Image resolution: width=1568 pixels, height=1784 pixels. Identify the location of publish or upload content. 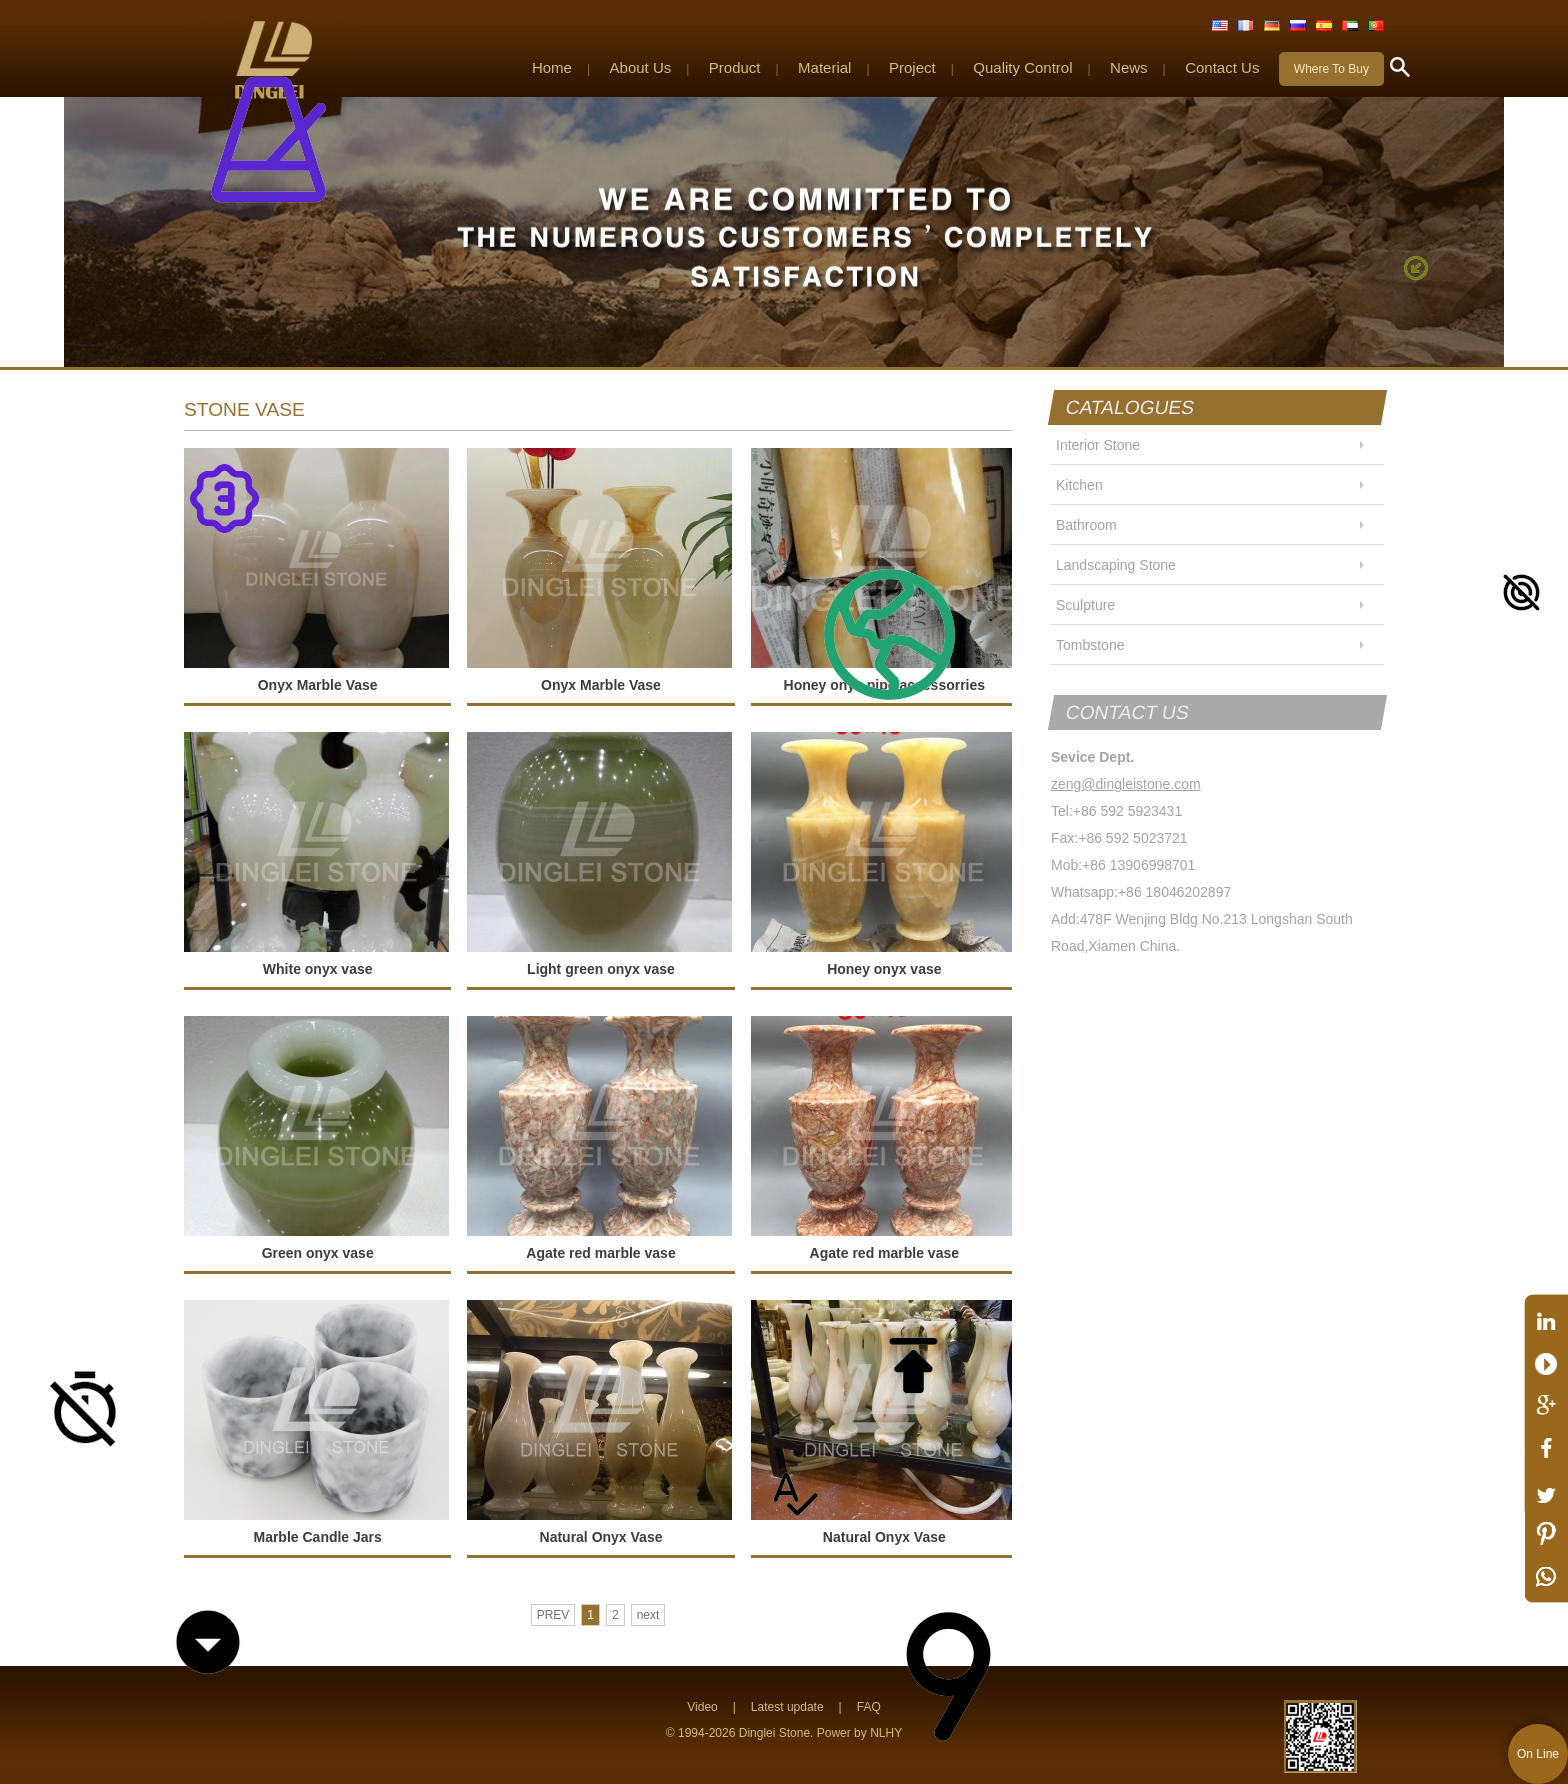
(913, 1365).